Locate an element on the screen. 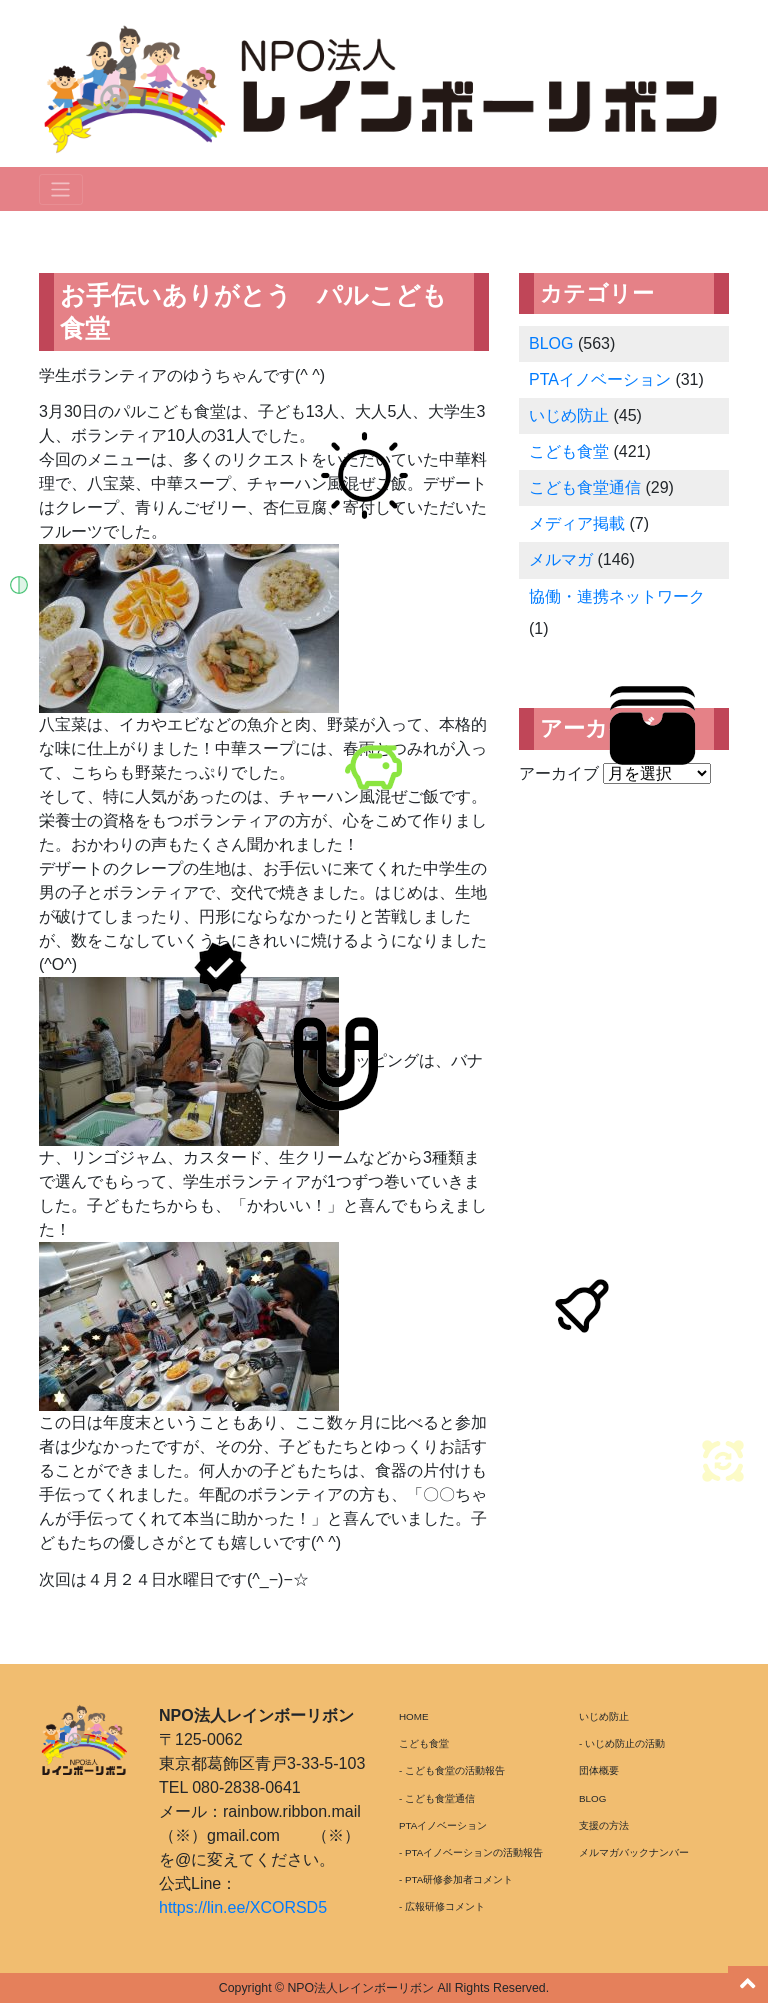 The width and height of the screenshot is (768, 2003). reduce screen brightness is located at coordinates (364, 475).